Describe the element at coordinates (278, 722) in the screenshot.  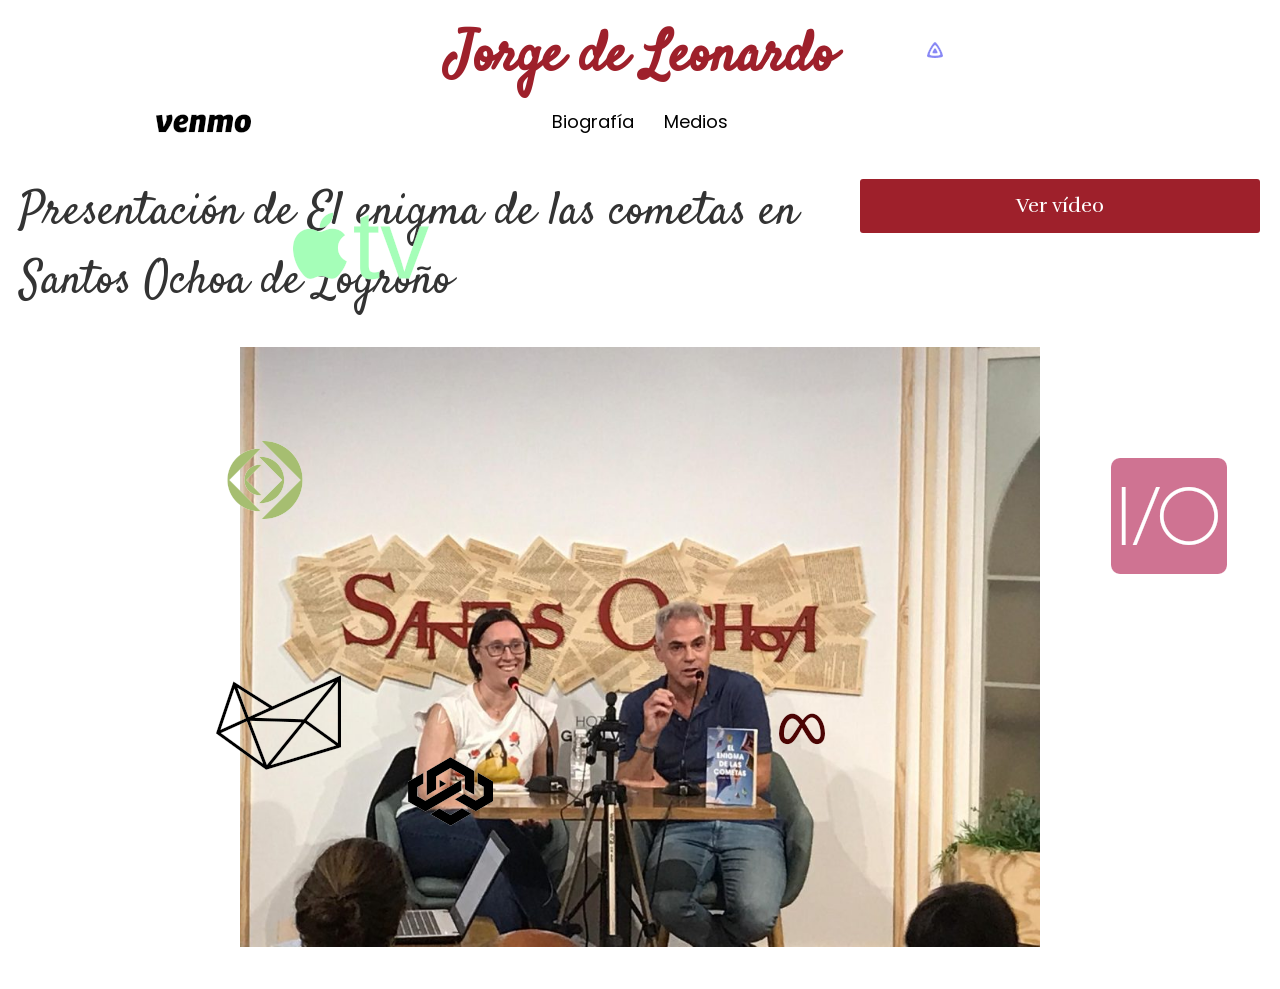
I see `checkio coding platform logo` at that location.